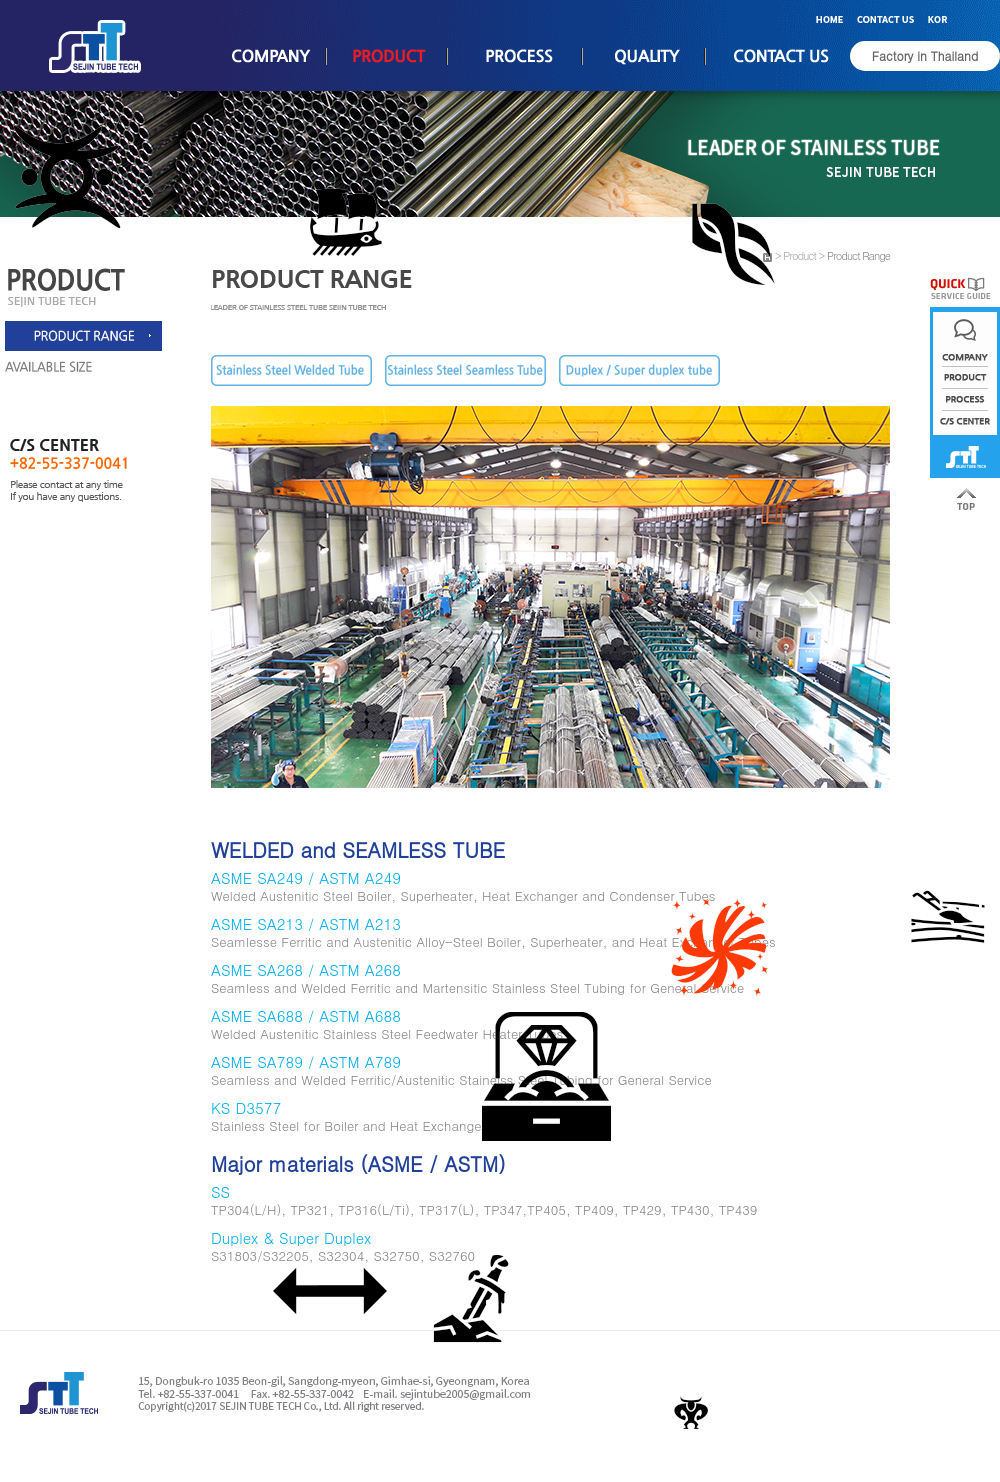 This screenshot has height=1482, width=1000. What do you see at coordinates (330, 1291) in the screenshot?
I see `flip image horizontally` at bounding box center [330, 1291].